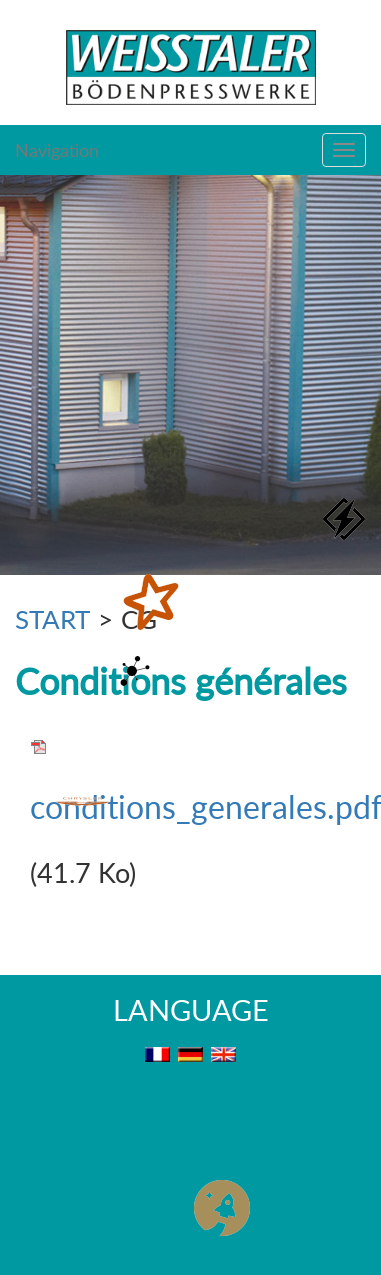  What do you see at coordinates (135, 671) in the screenshot?
I see `open icinga monitoring dashboard` at bounding box center [135, 671].